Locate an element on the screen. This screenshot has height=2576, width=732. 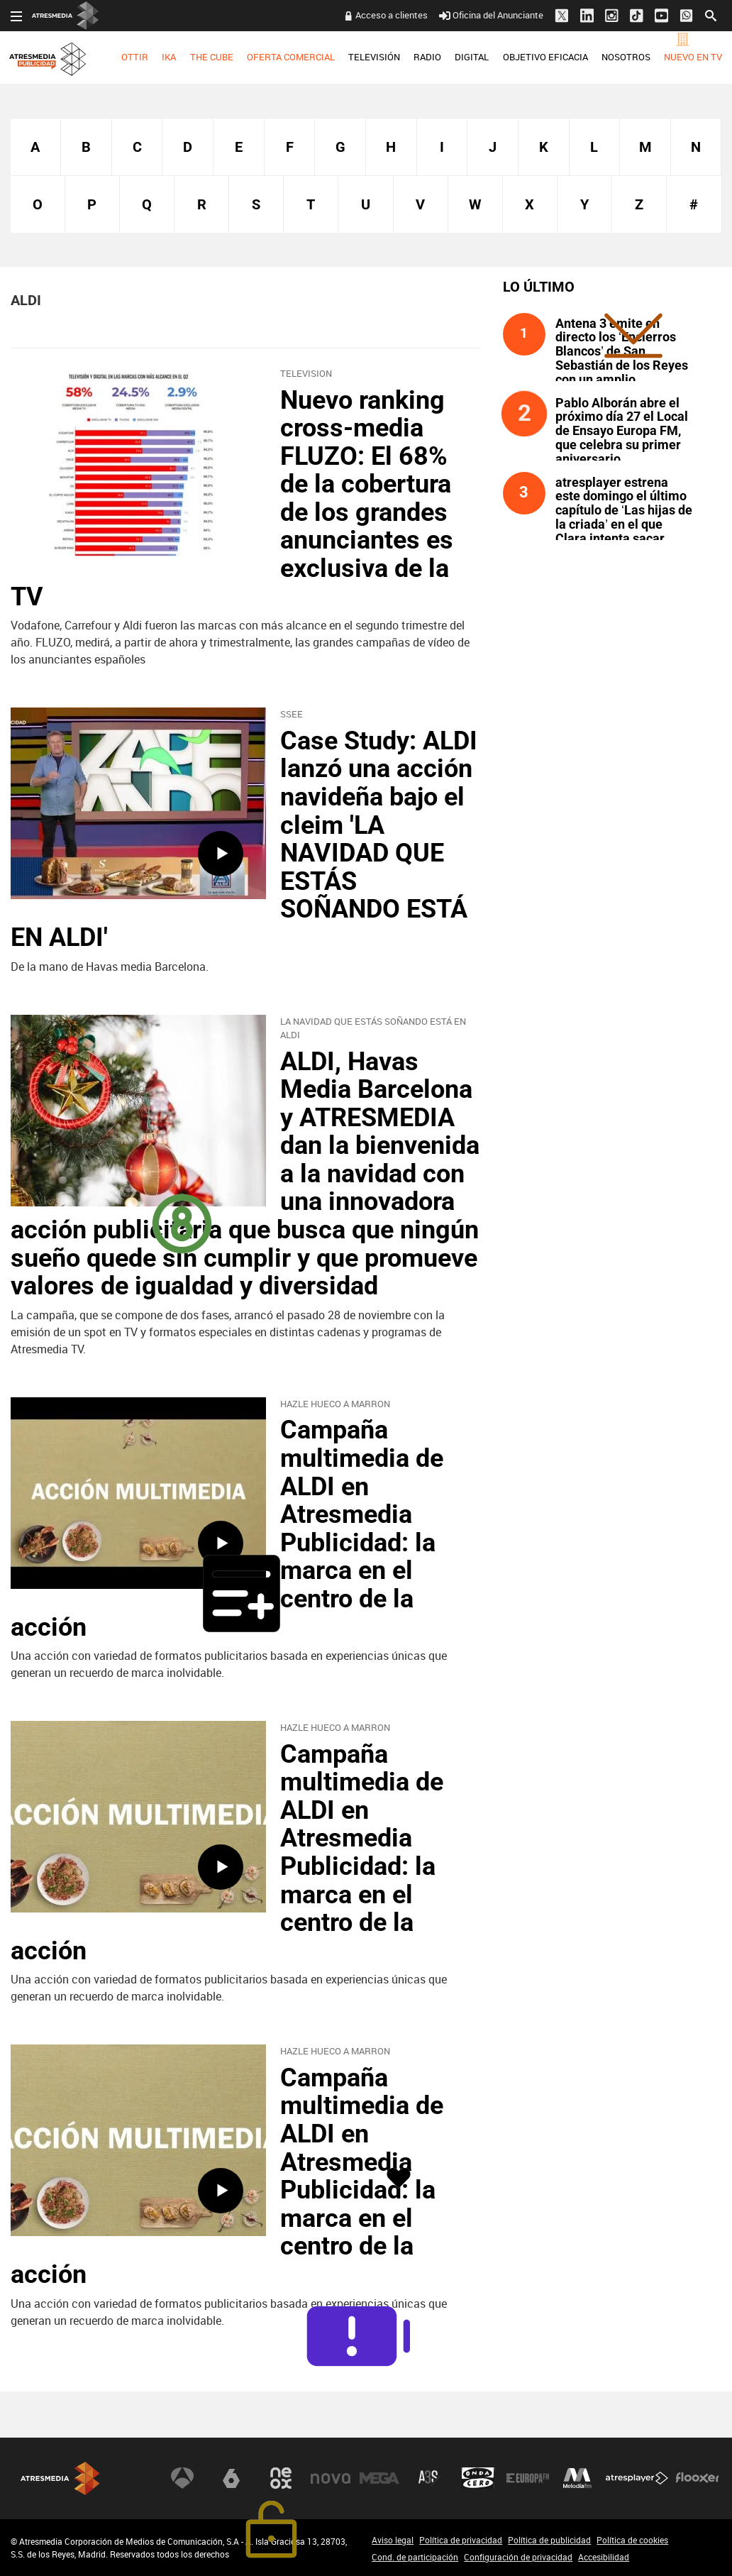
unlock this item or content is located at coordinates (271, 2532).